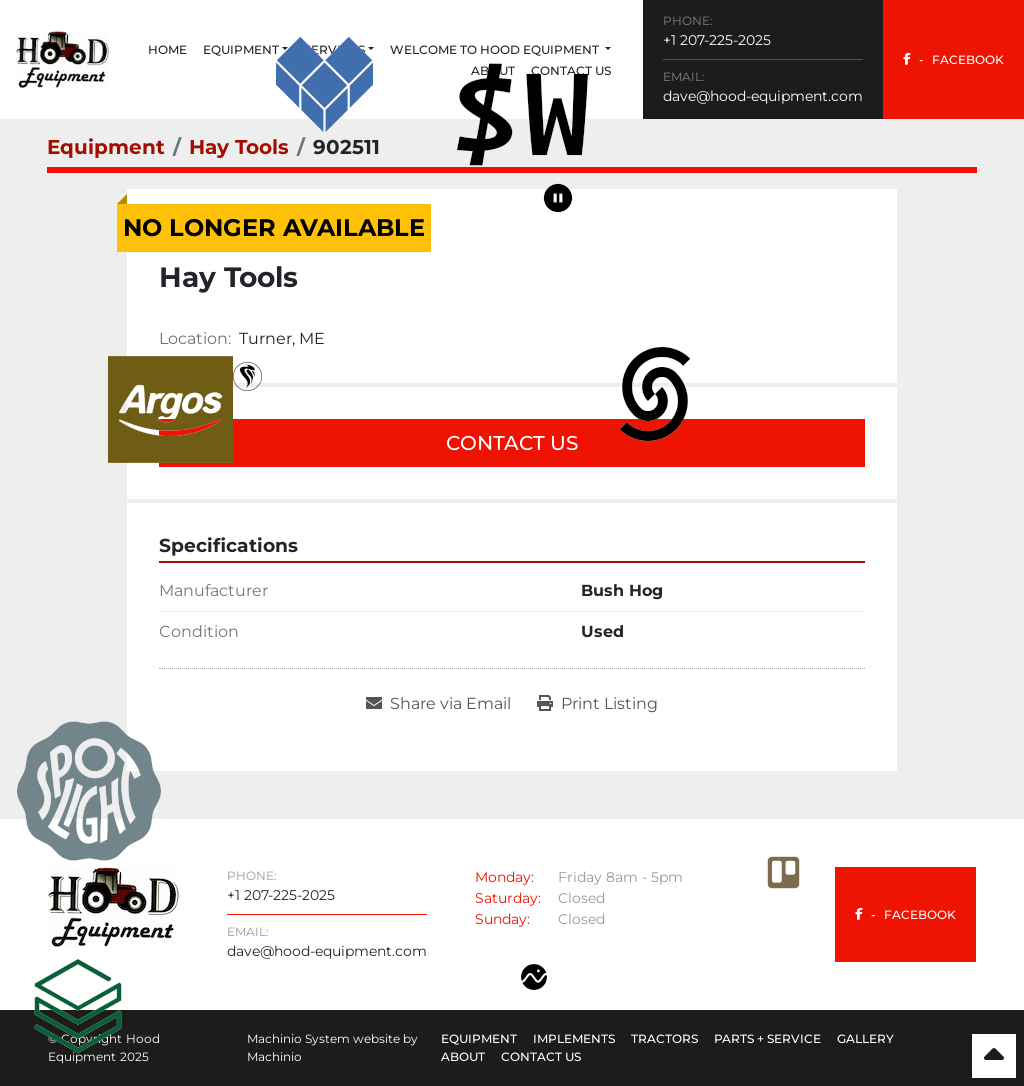 Image resolution: width=1024 pixels, height=1086 pixels. Describe the element at coordinates (324, 84) in the screenshot. I see `bazel build system logo` at that location.